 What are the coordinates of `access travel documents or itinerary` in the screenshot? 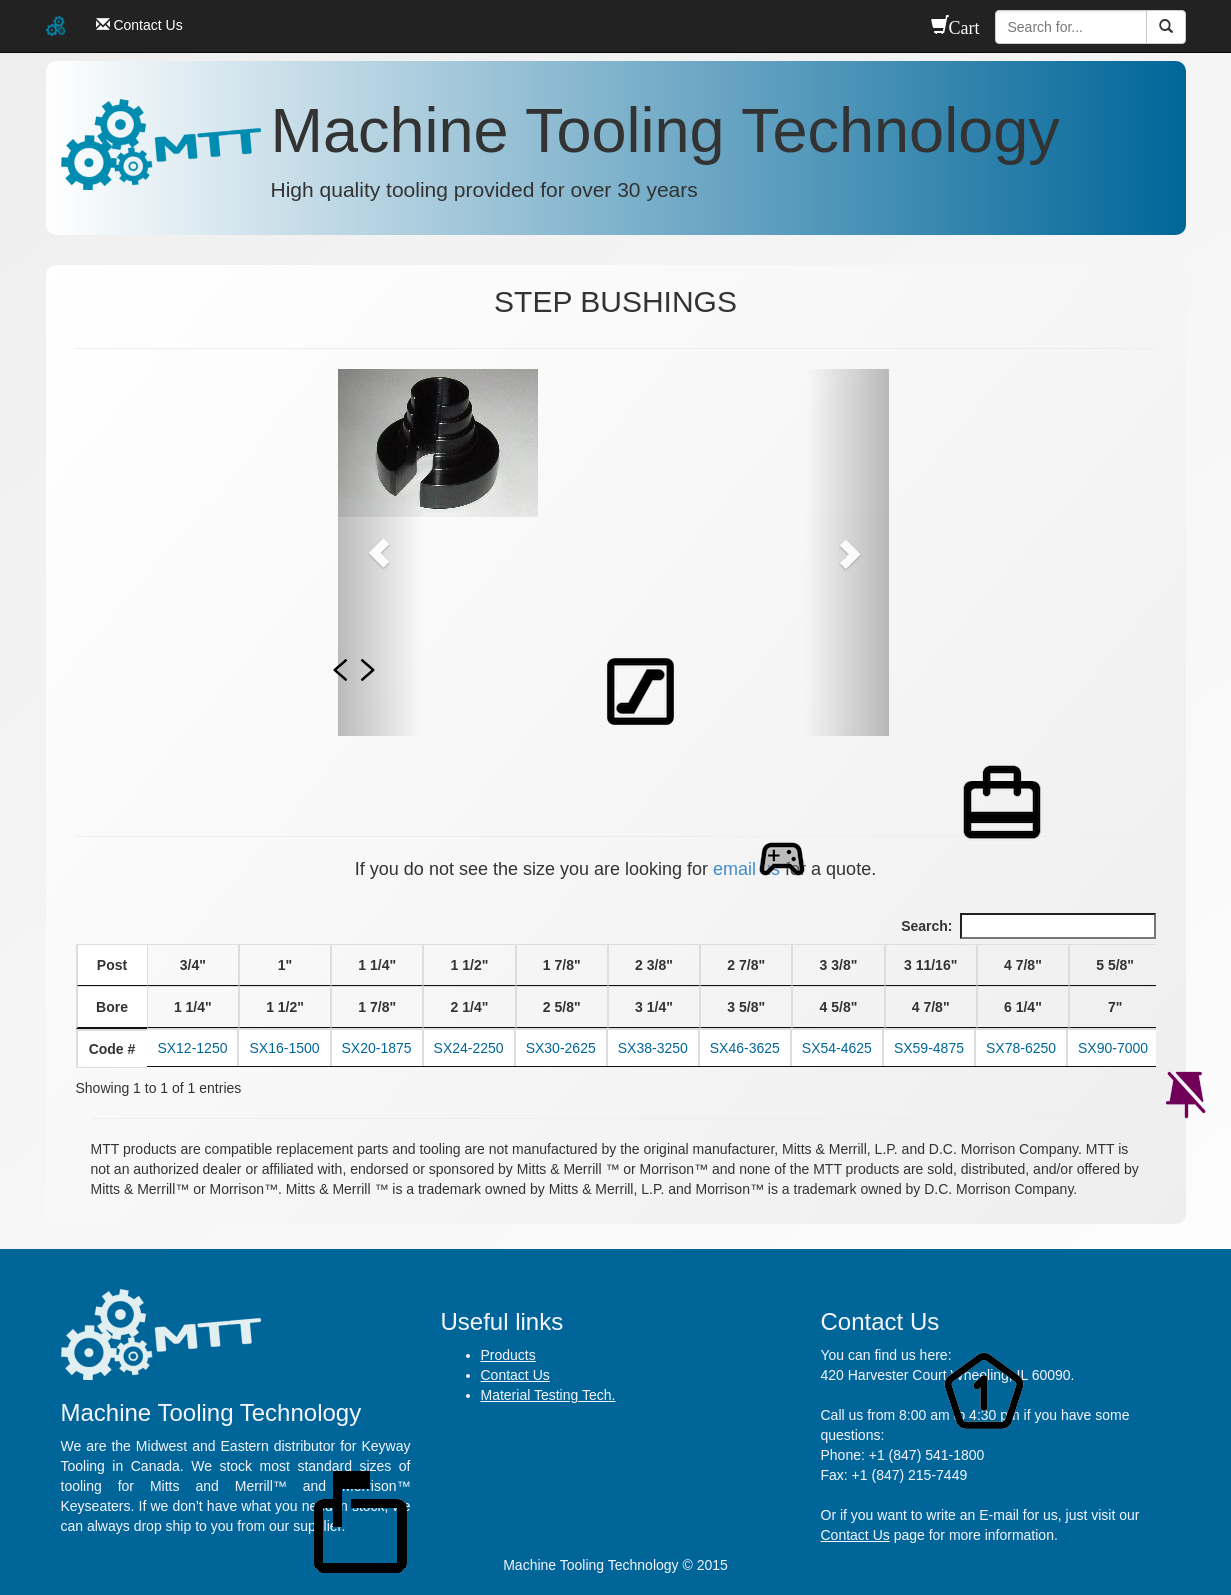 It's located at (1002, 804).